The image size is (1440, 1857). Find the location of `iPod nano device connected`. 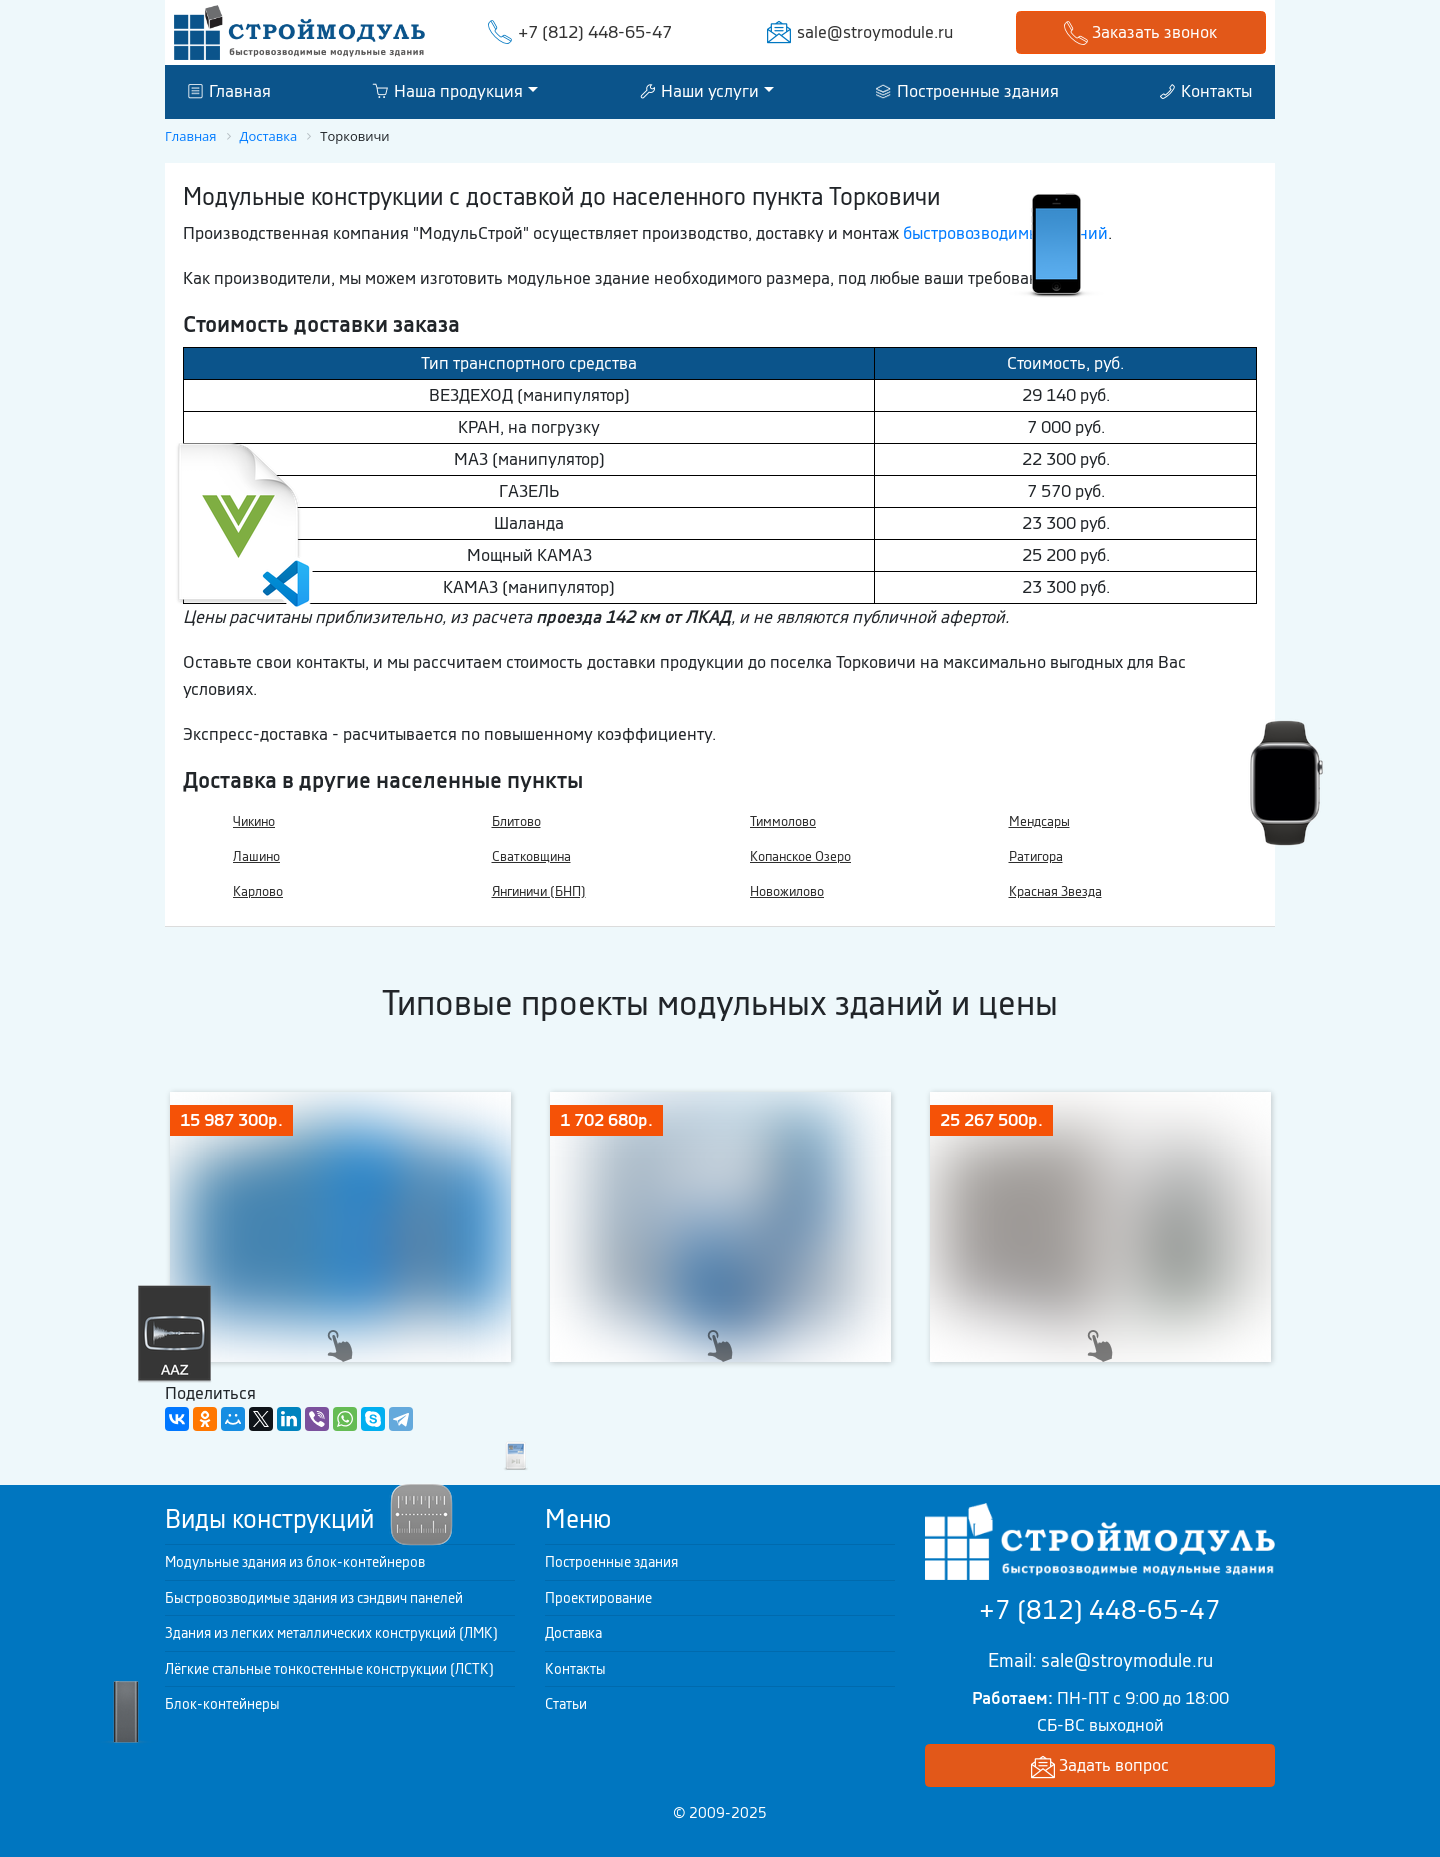

iPod nano device connected is located at coordinates (126, 1713).